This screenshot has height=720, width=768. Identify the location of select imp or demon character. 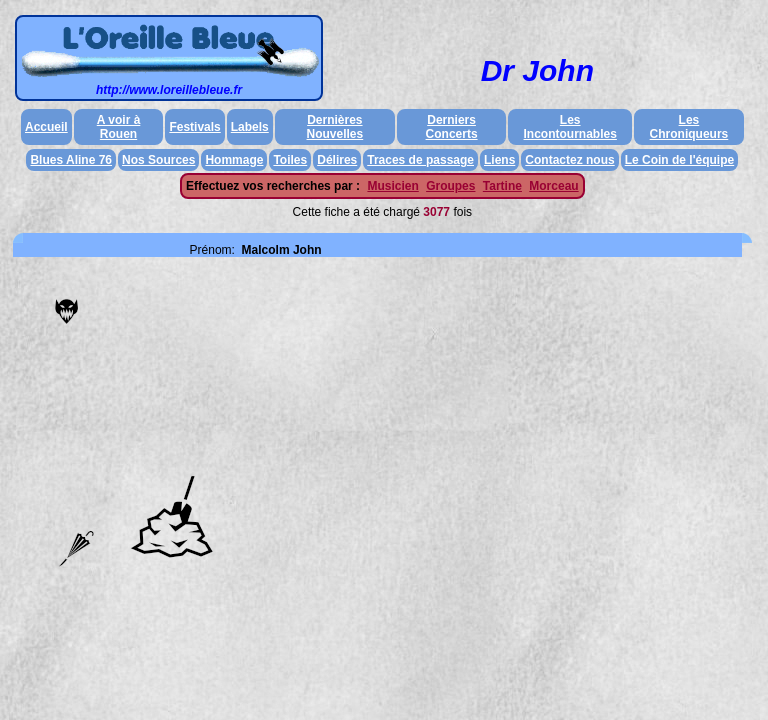
(66, 311).